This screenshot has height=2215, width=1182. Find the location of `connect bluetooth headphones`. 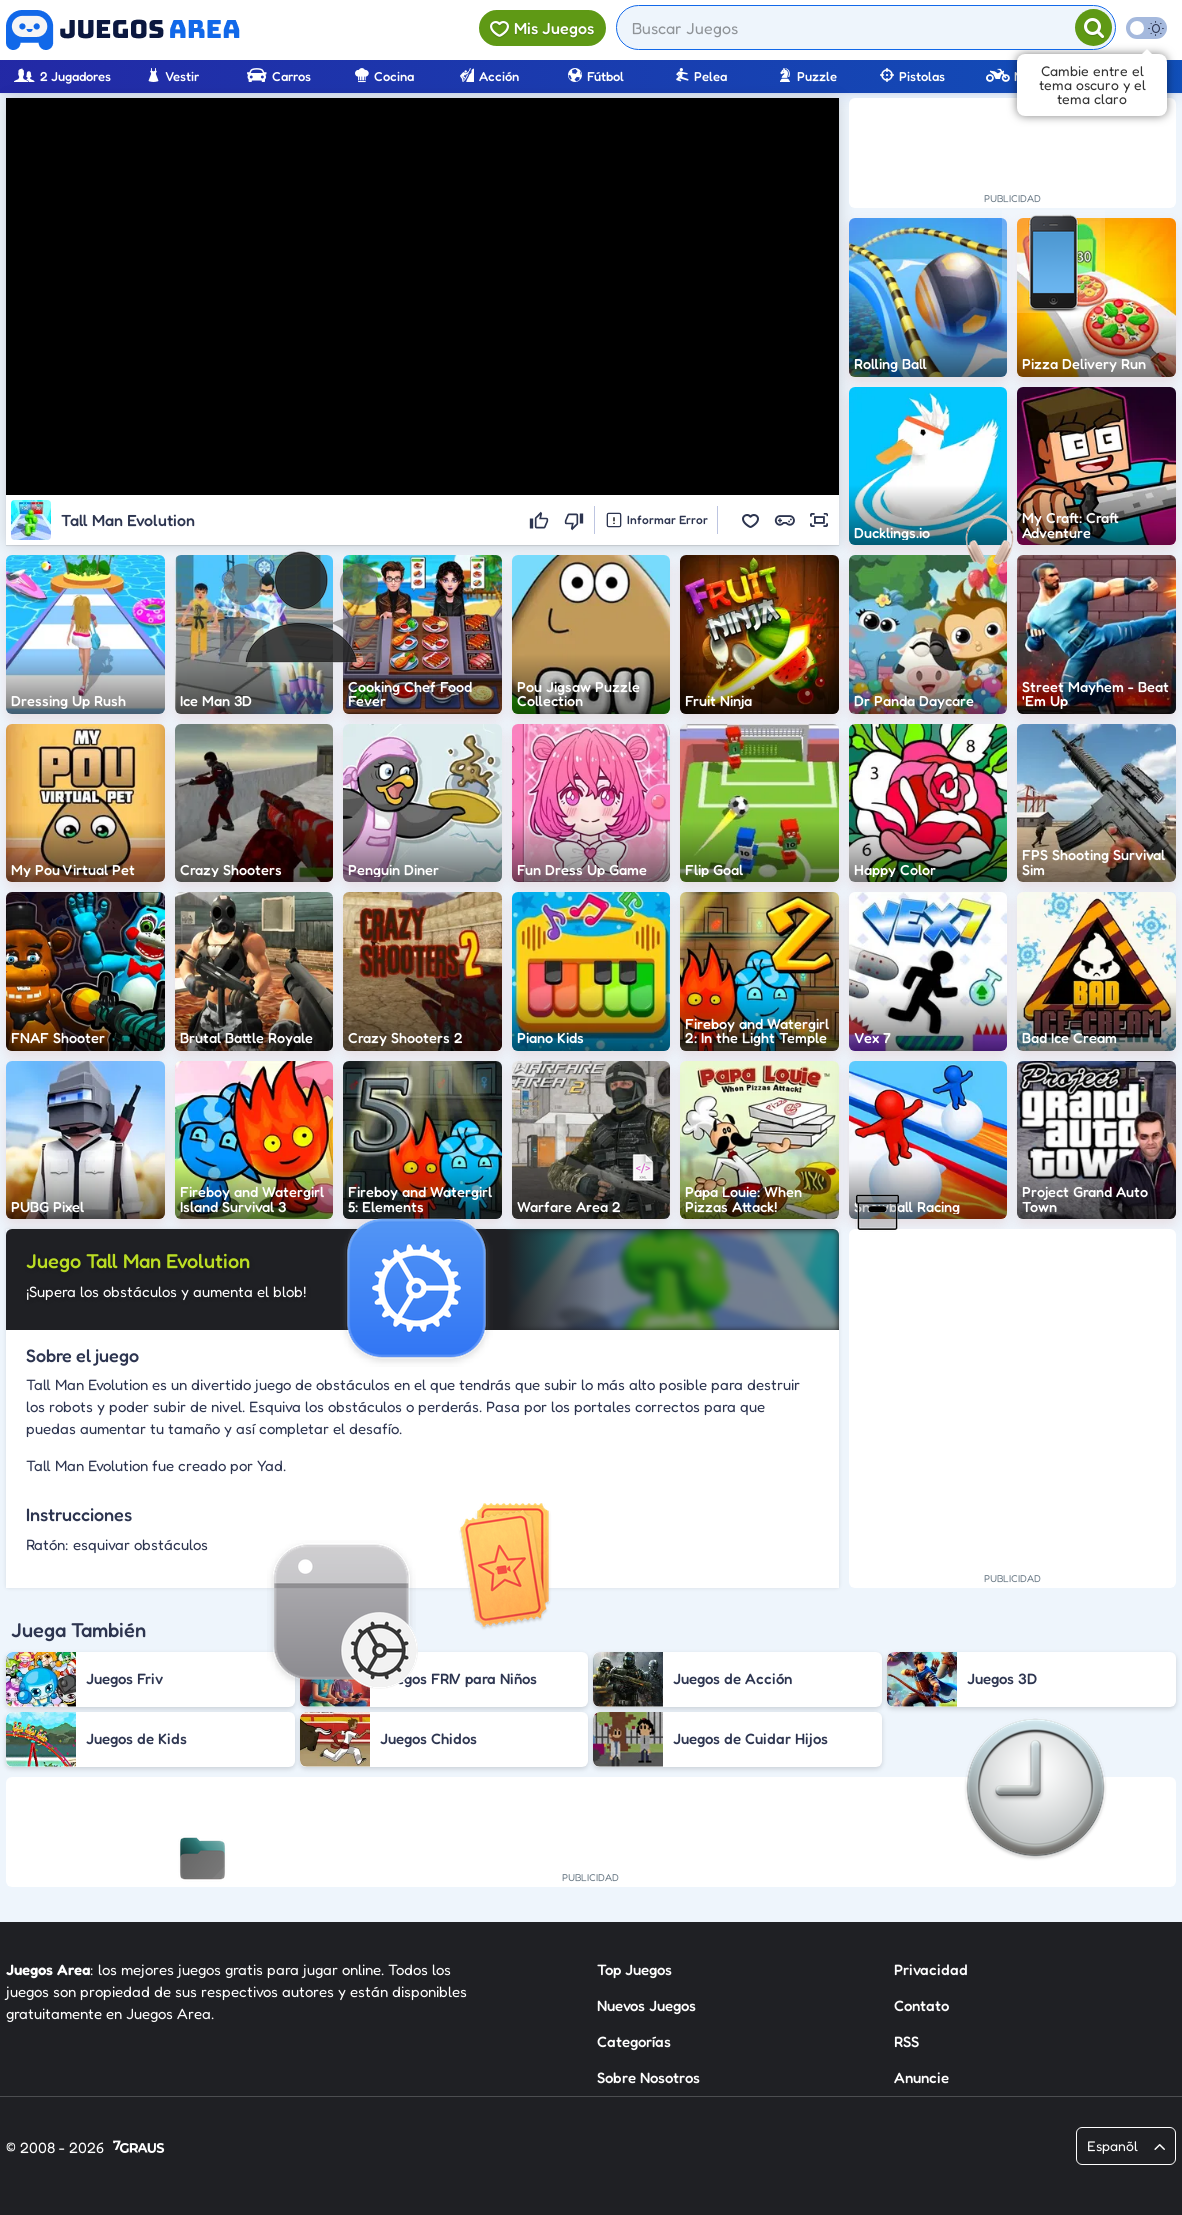

connect bluetooth headphones is located at coordinates (989, 540).